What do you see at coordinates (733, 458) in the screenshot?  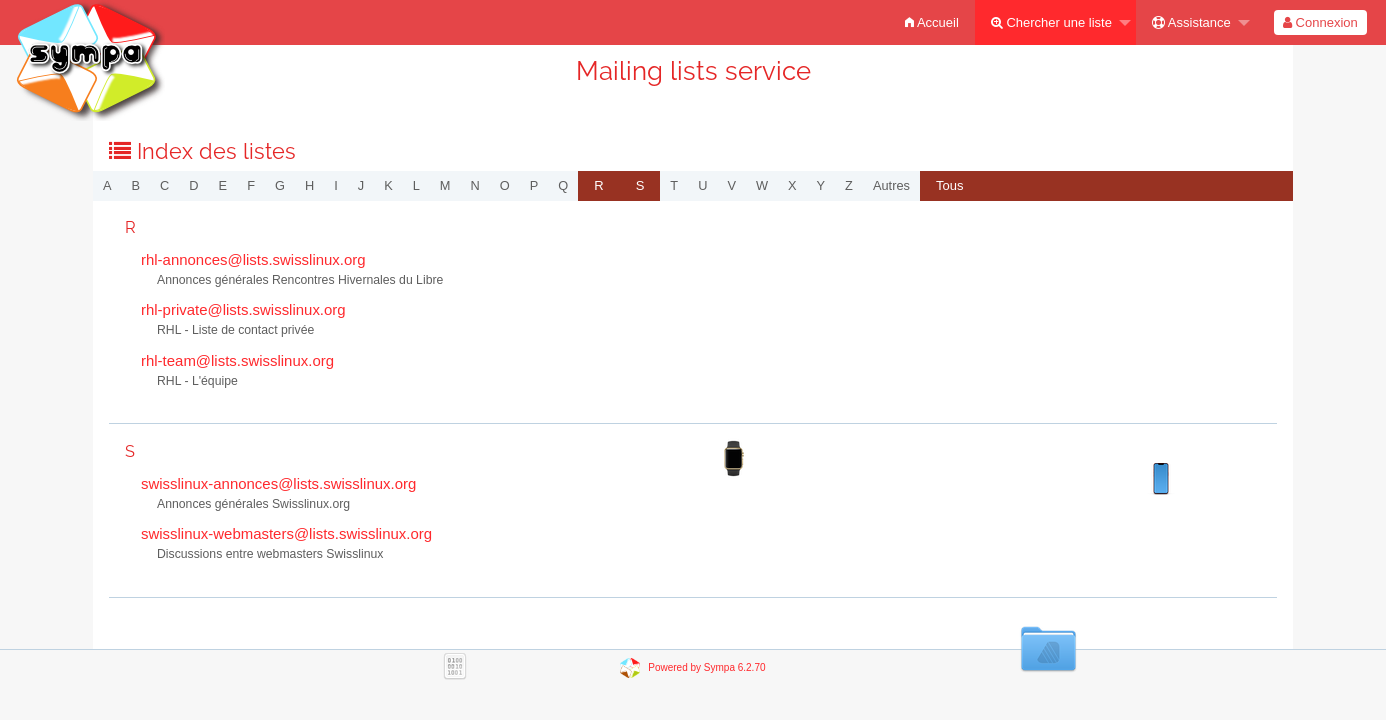 I see `apple watch device icon` at bounding box center [733, 458].